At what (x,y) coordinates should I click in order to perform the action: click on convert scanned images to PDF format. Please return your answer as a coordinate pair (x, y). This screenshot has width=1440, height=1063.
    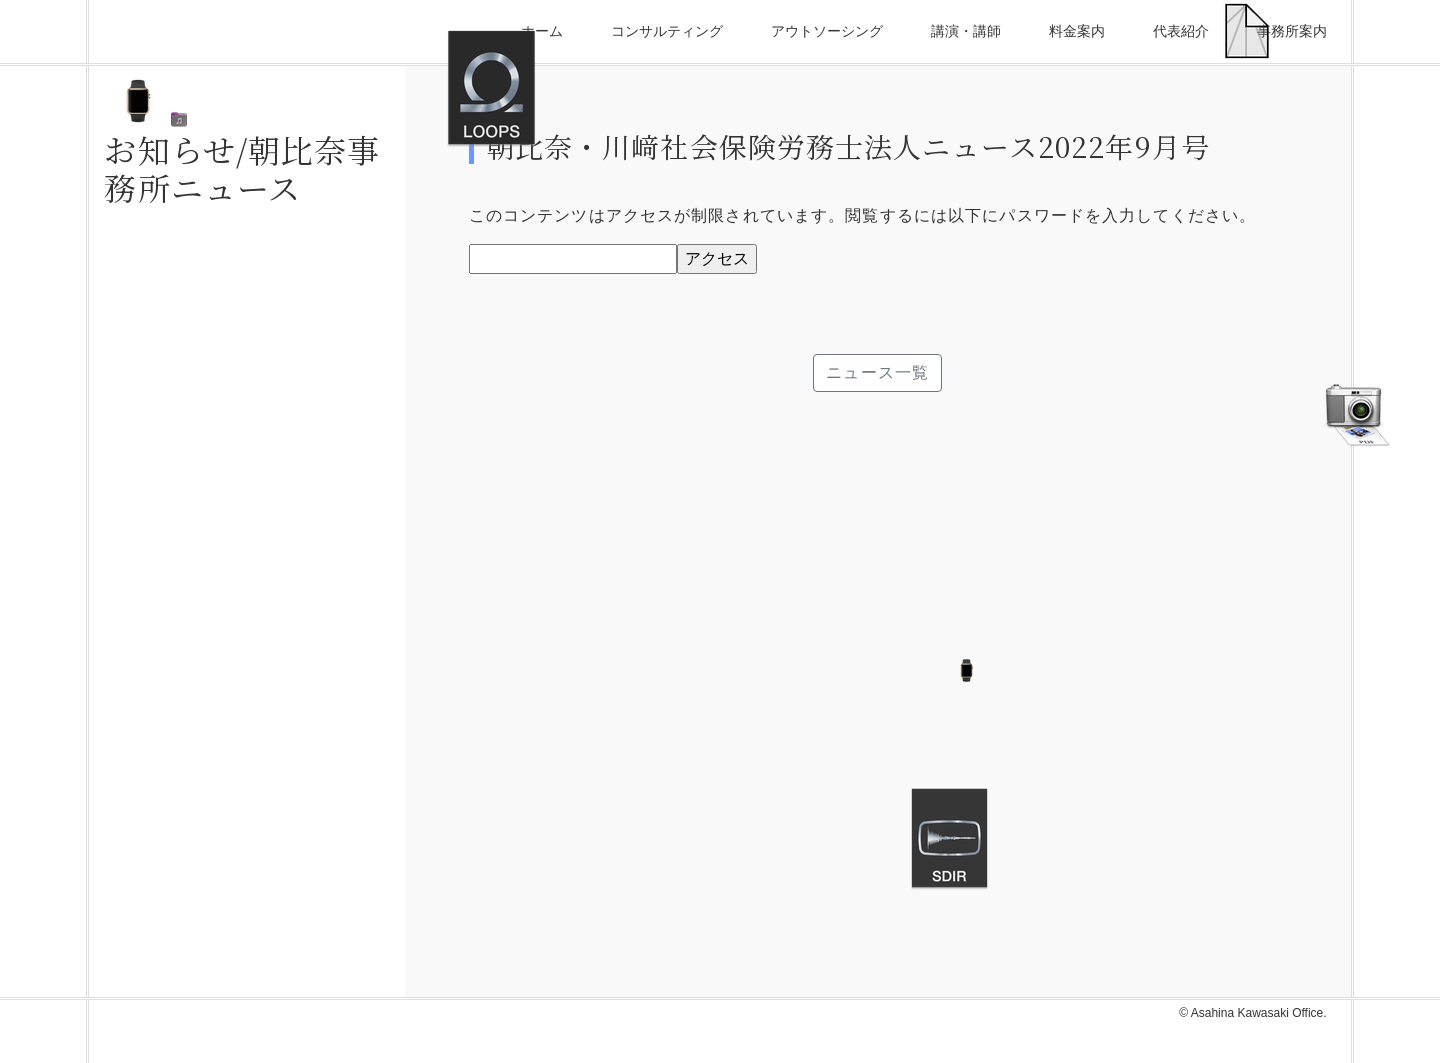
    Looking at the image, I should click on (1353, 415).